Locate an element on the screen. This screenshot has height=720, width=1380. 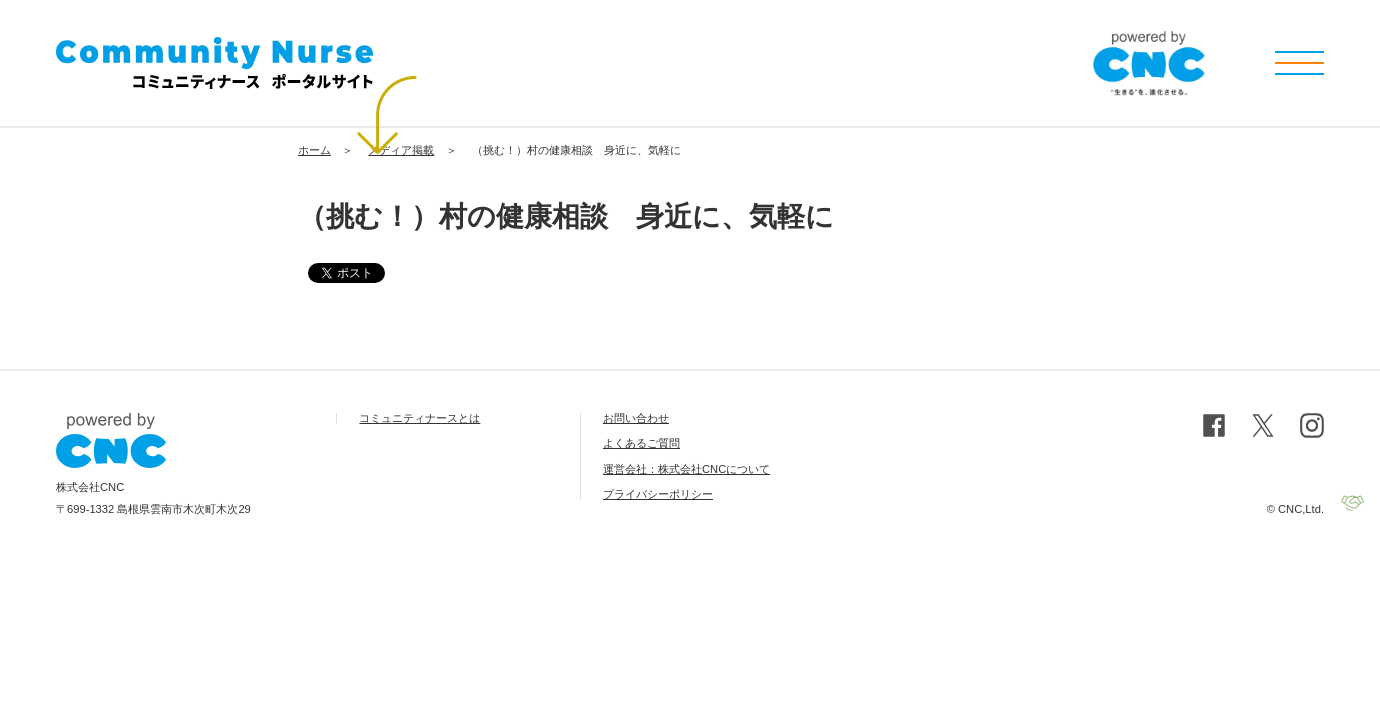
go back and down in navigation is located at coordinates (387, 115).